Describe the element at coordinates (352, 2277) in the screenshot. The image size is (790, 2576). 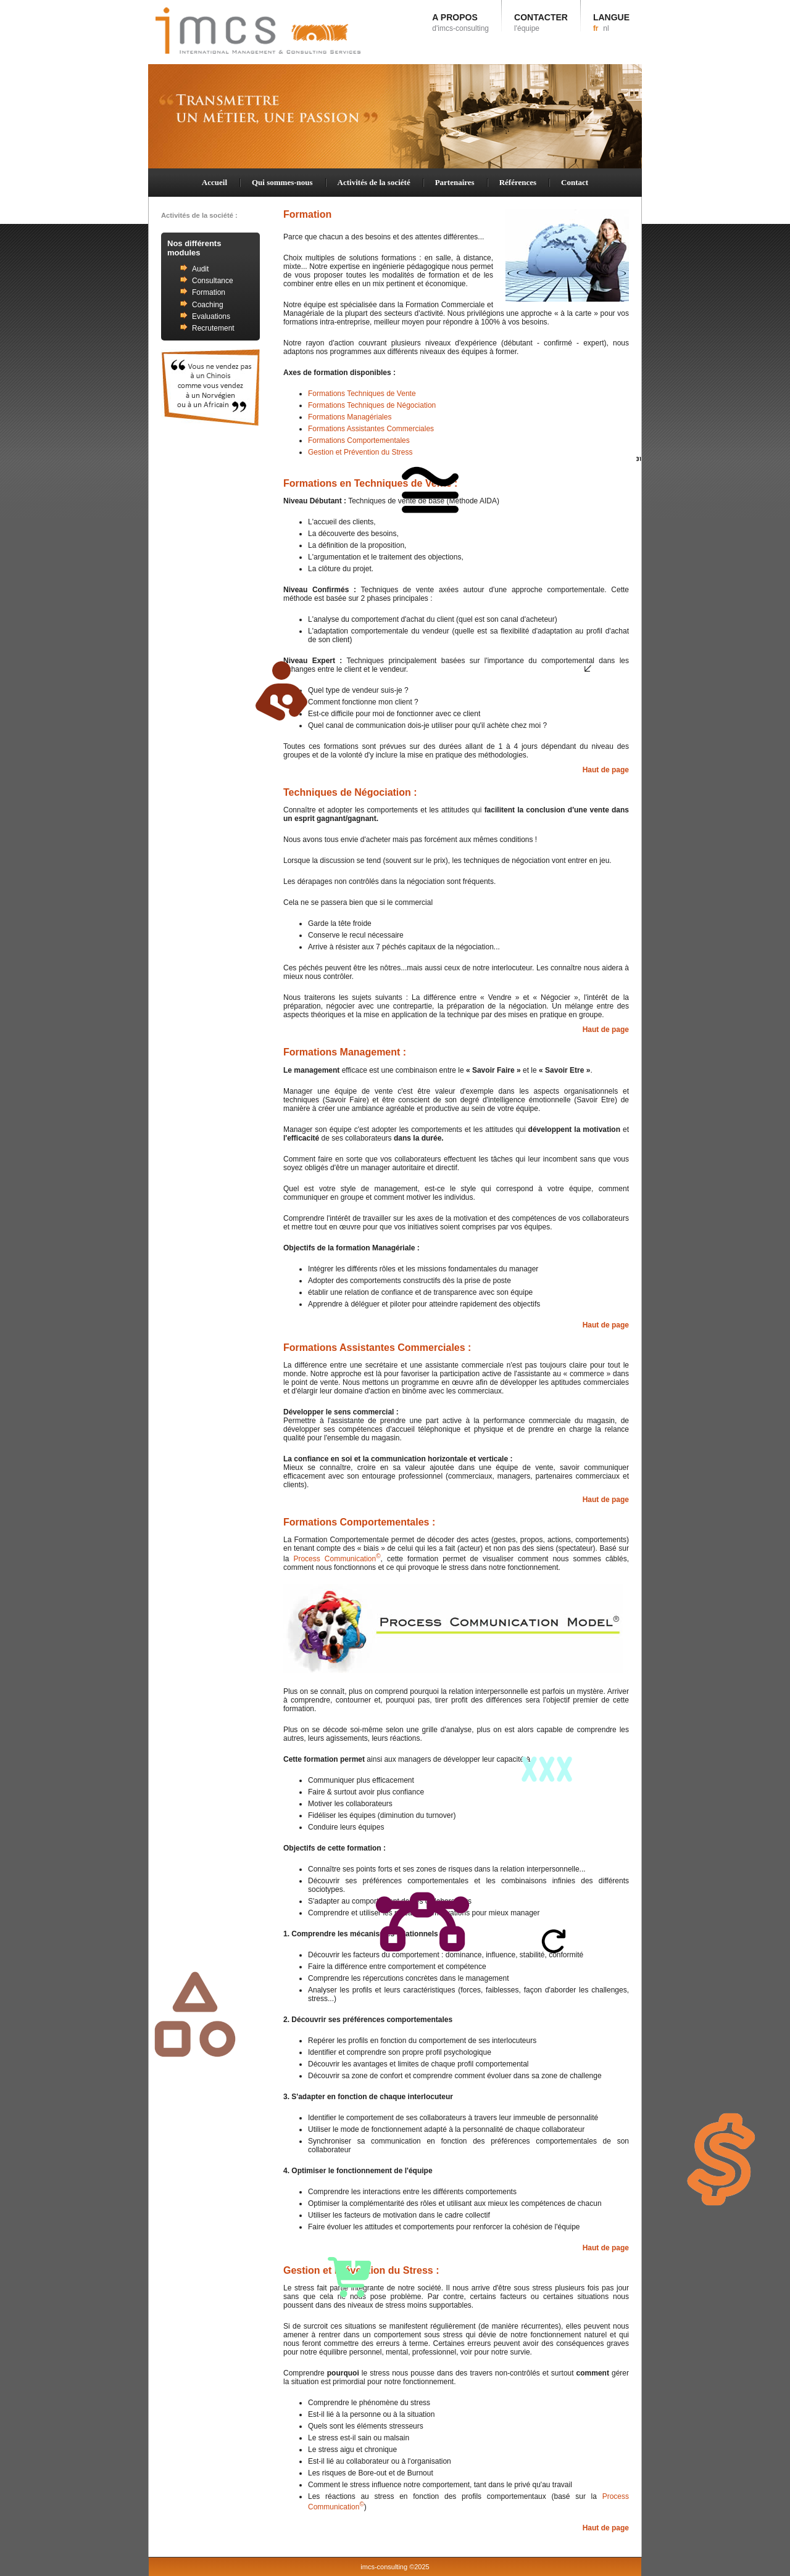
I see `add item to shopping cart` at that location.